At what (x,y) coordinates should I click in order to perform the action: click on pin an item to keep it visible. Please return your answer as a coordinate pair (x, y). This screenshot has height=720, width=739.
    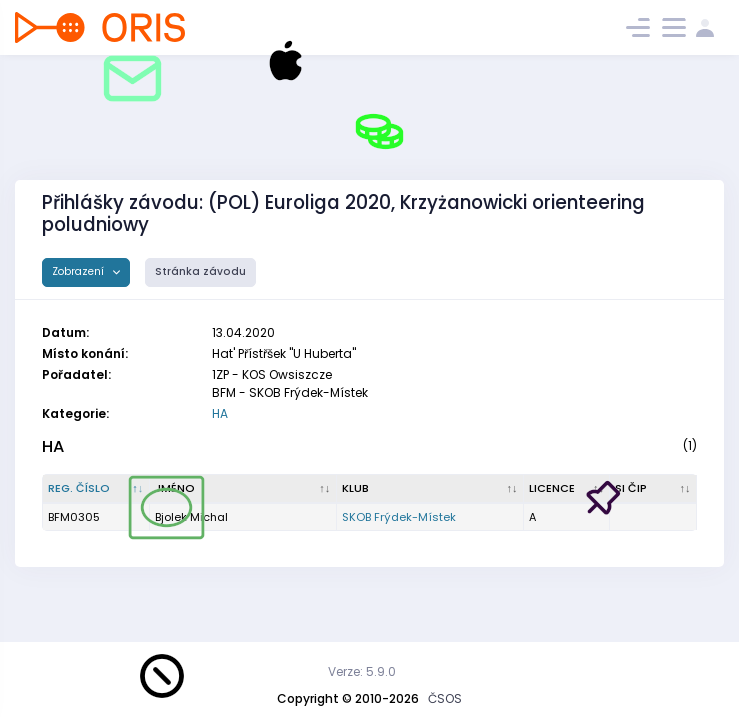
    Looking at the image, I should click on (602, 499).